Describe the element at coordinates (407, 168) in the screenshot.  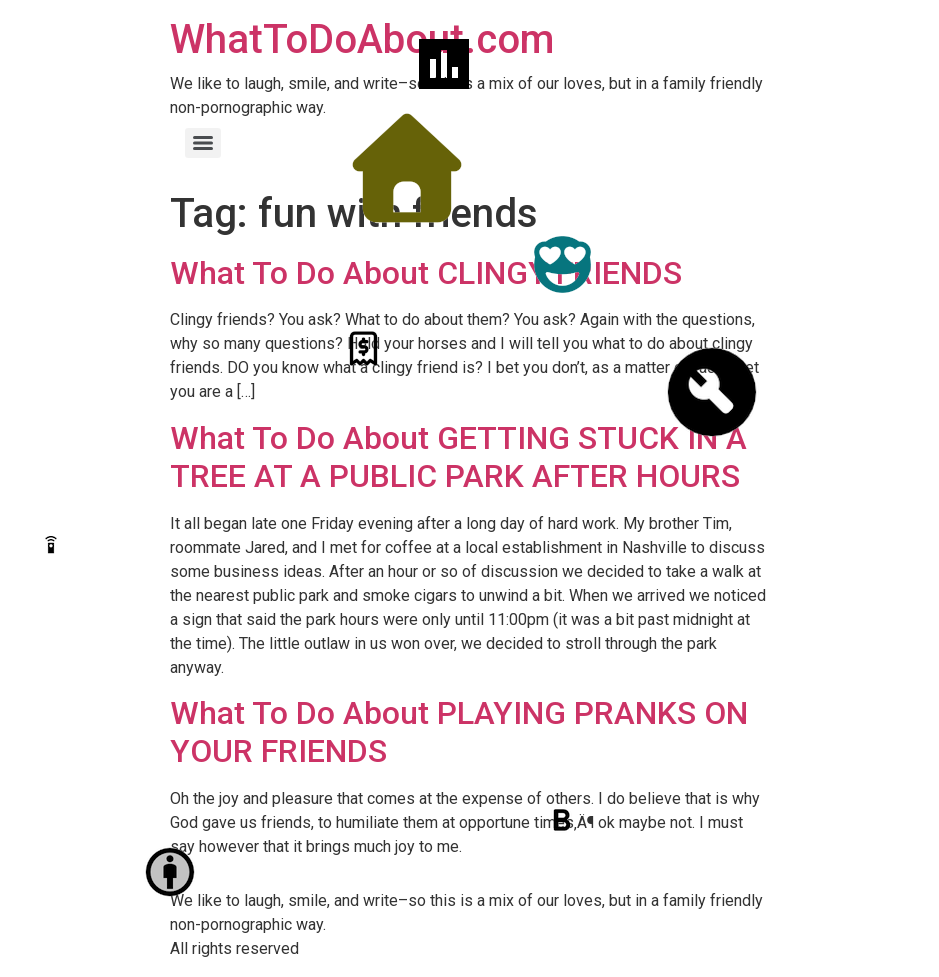
I see `navigate to home screen` at that location.